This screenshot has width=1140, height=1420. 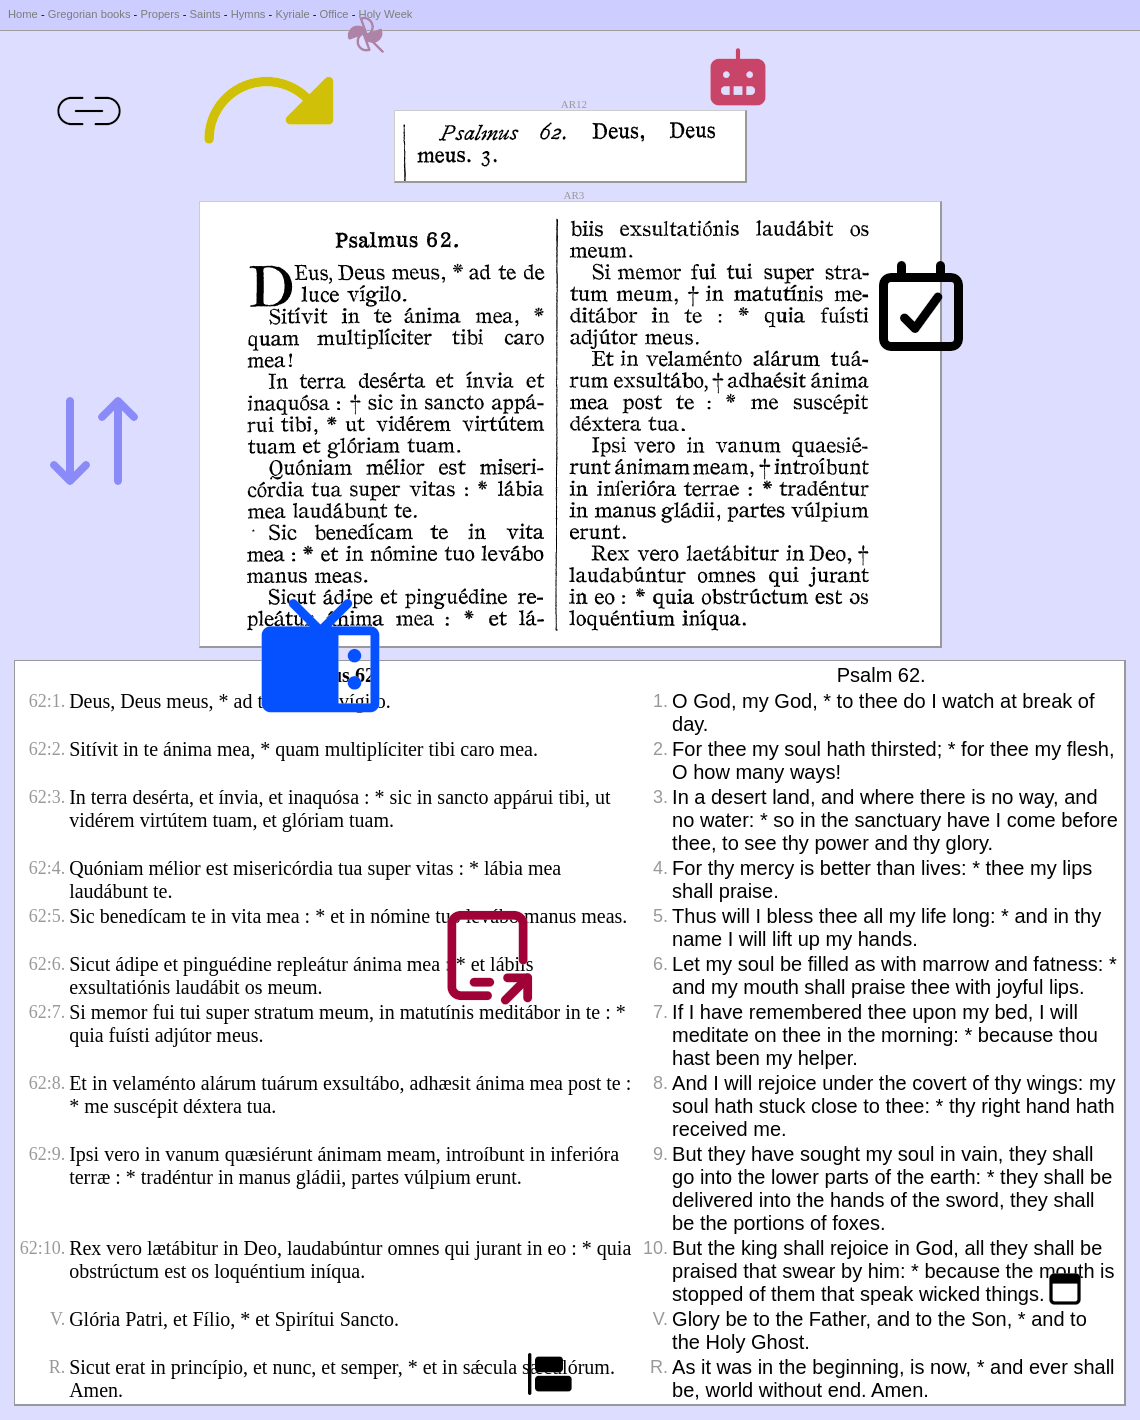 I want to click on redo last action, so click(x=266, y=105).